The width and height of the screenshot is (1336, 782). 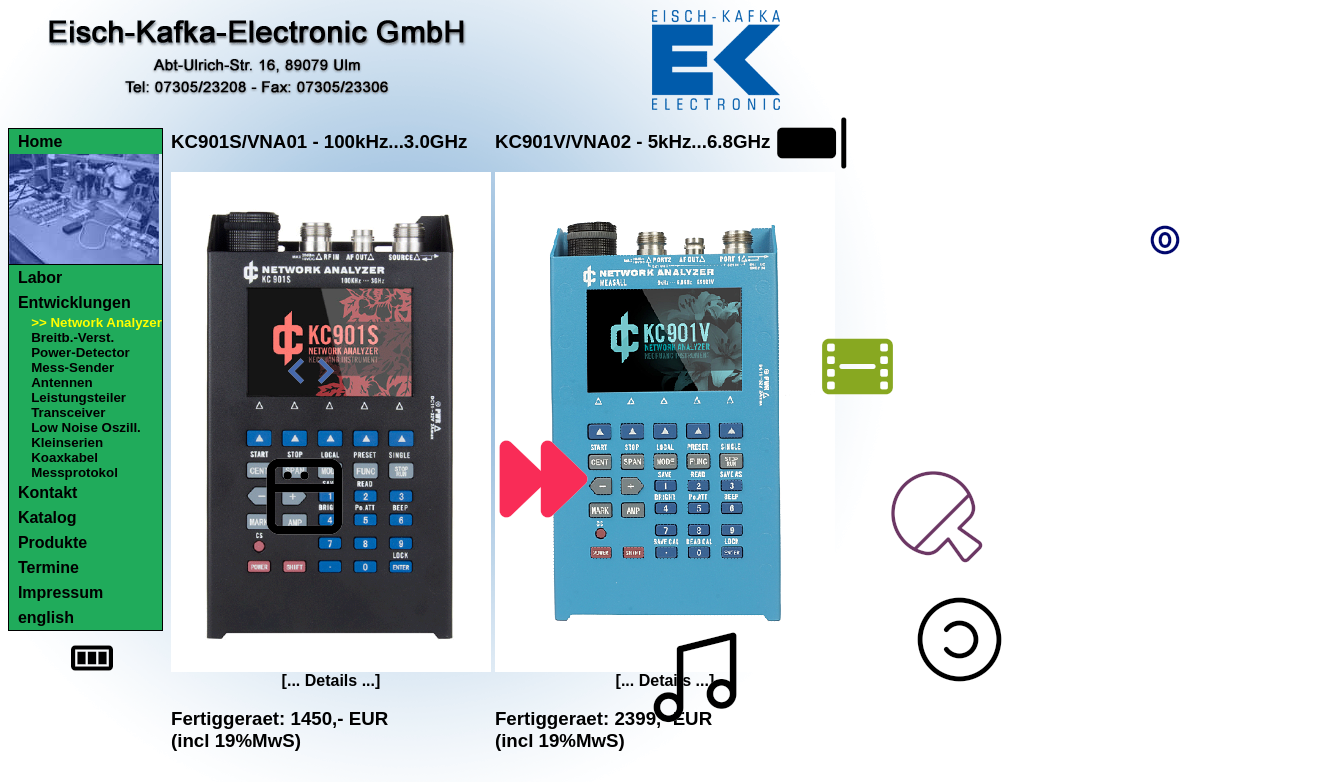 I want to click on skip to the next track, so click(x=538, y=479).